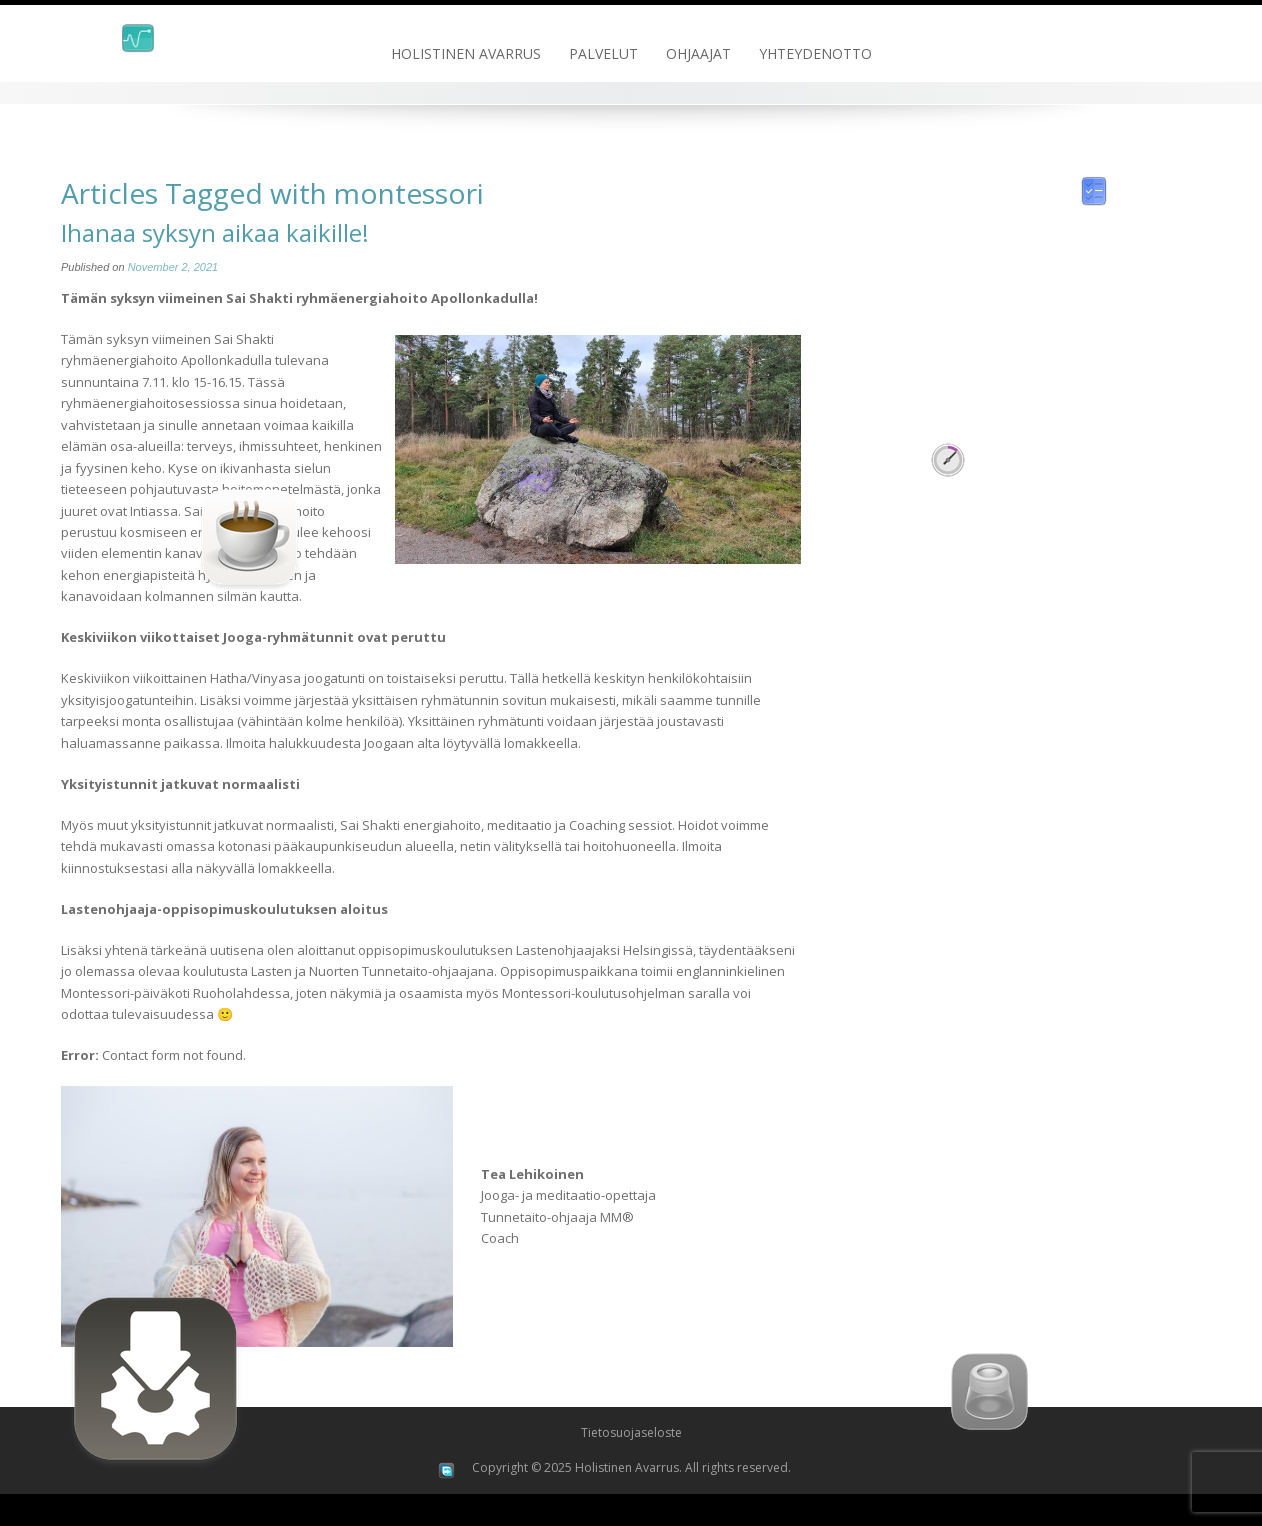  Describe the element at coordinates (989, 1391) in the screenshot. I see `open preview app to view images and PDFs` at that location.